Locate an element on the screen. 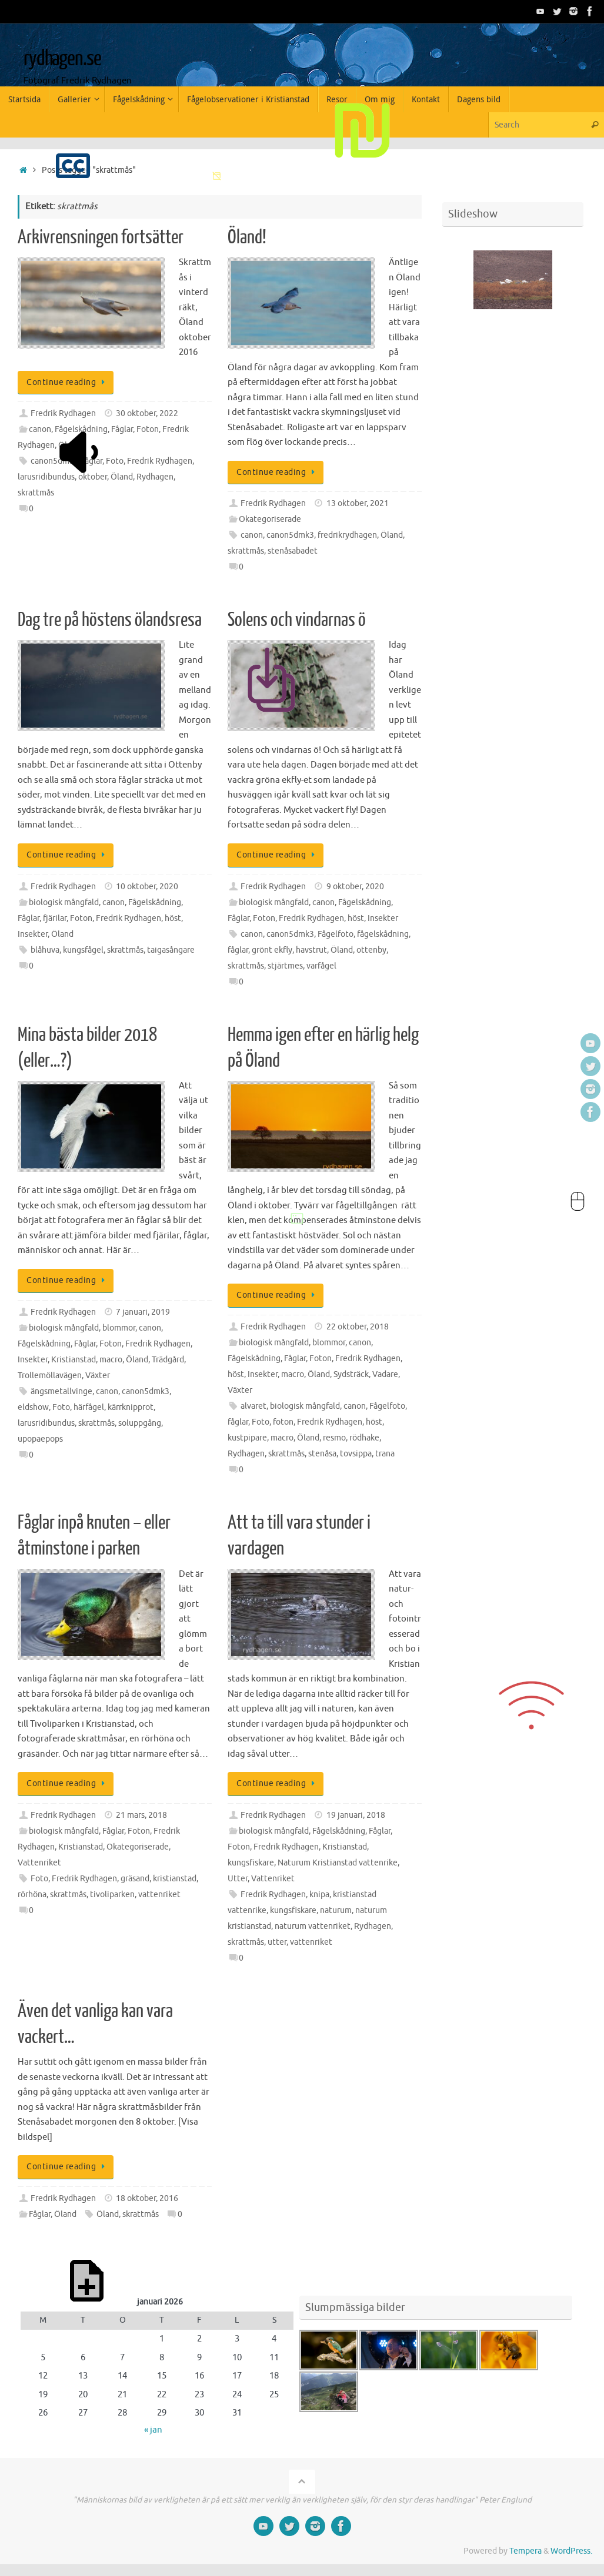 The height and width of the screenshot is (2576, 604). create a new note or document is located at coordinates (86, 2280).